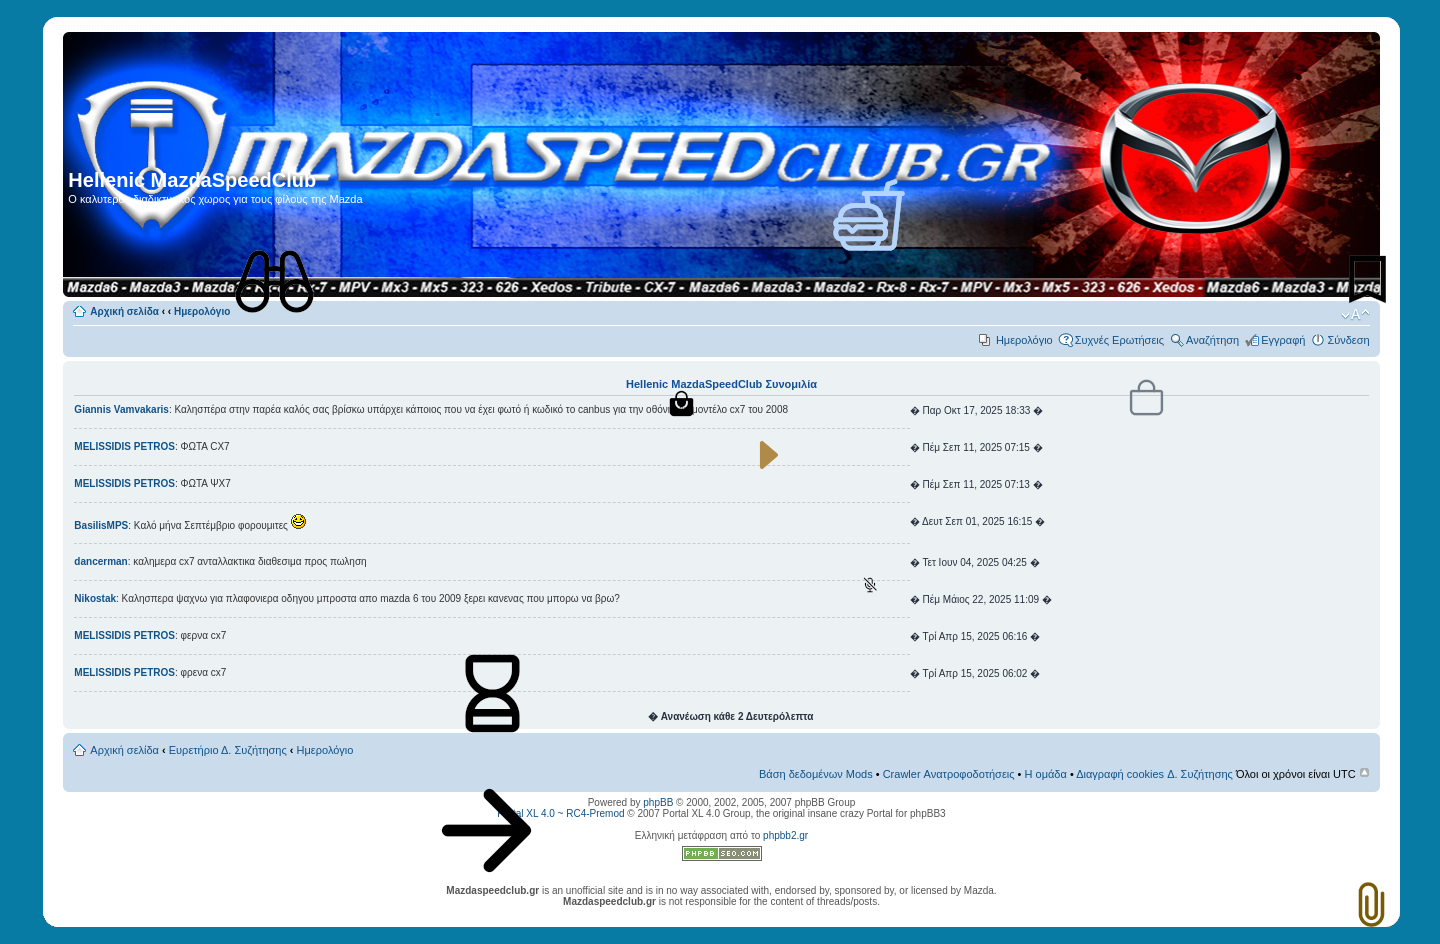 This screenshot has height=944, width=1440. What do you see at coordinates (681, 403) in the screenshot?
I see `view your shopping bag` at bounding box center [681, 403].